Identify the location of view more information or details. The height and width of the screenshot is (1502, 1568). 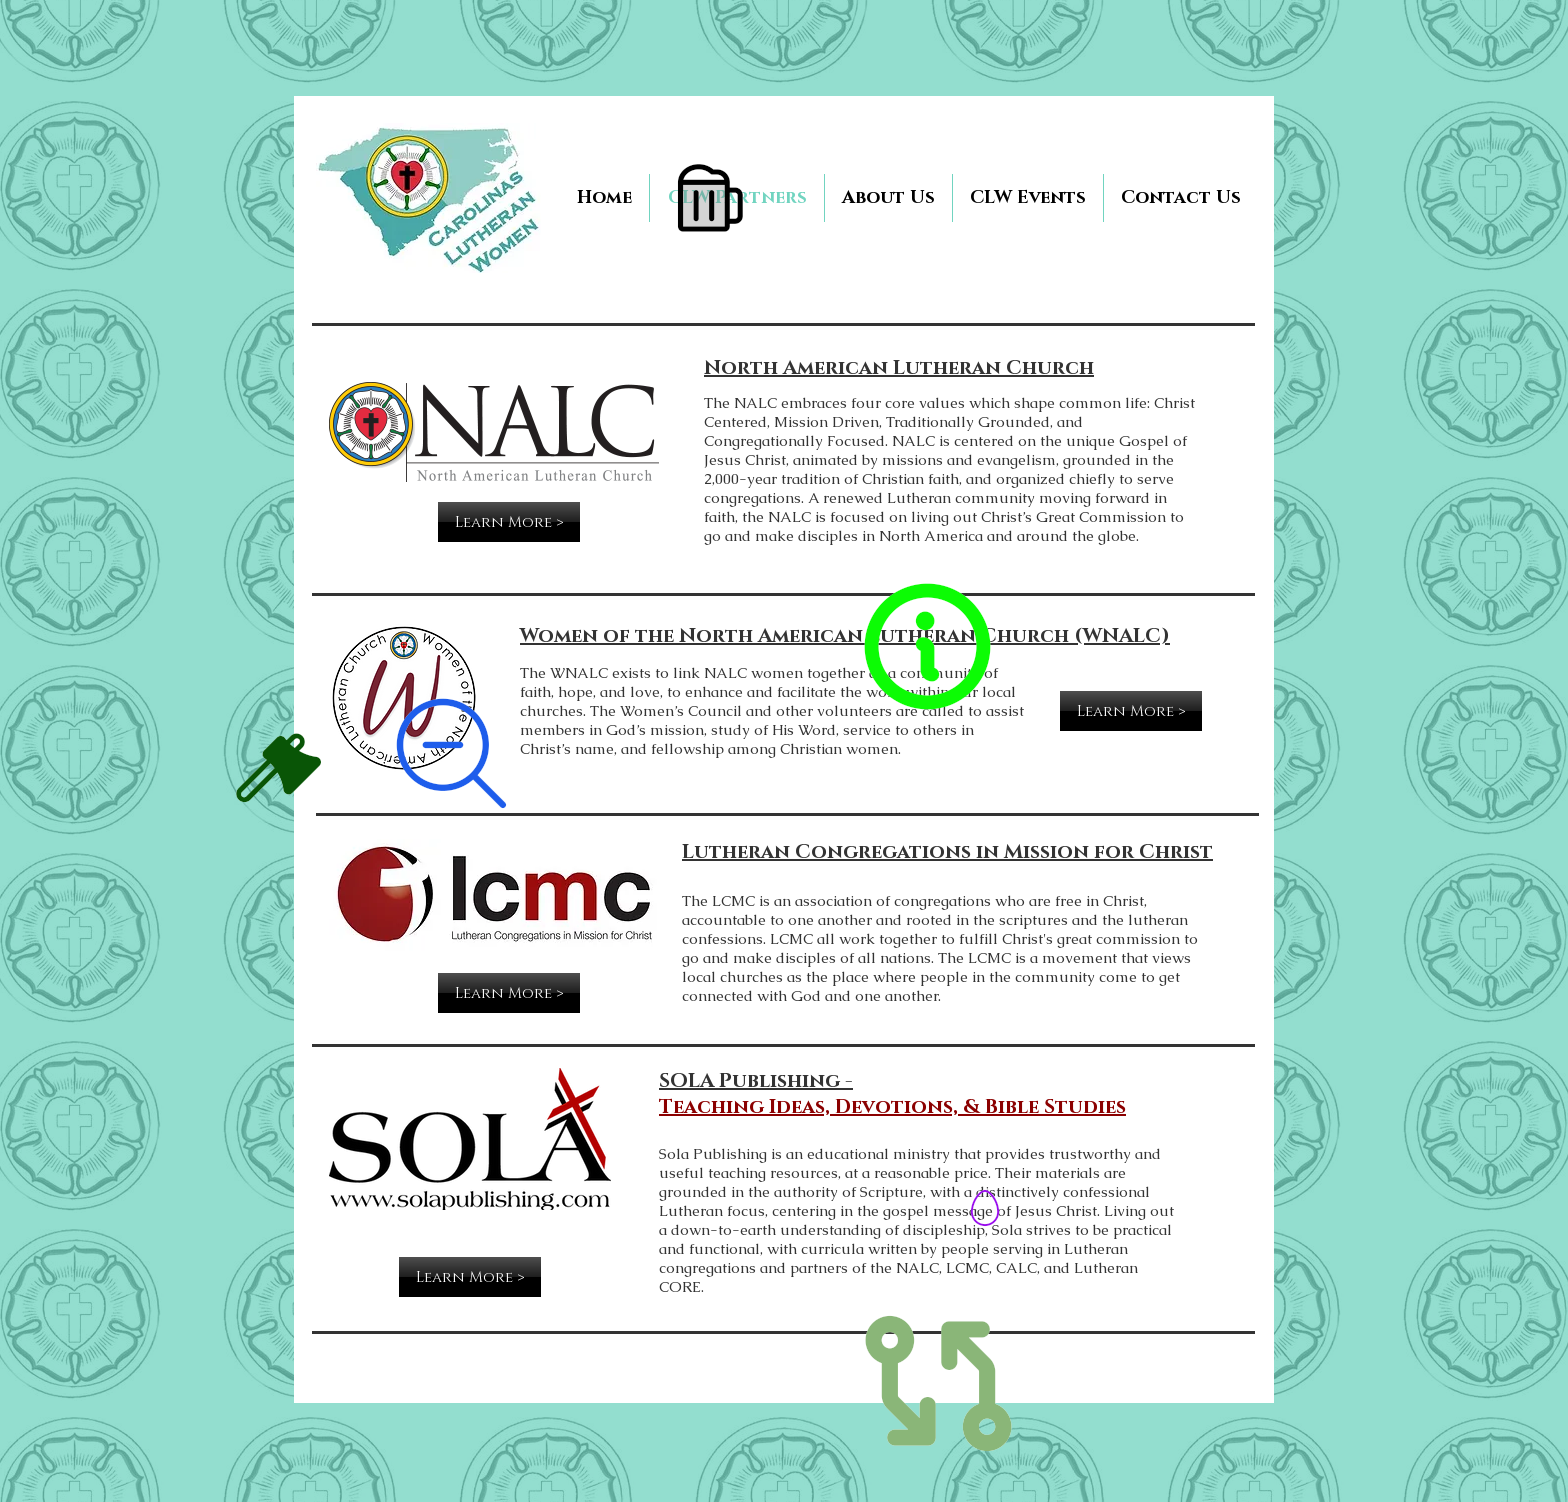
(927, 646).